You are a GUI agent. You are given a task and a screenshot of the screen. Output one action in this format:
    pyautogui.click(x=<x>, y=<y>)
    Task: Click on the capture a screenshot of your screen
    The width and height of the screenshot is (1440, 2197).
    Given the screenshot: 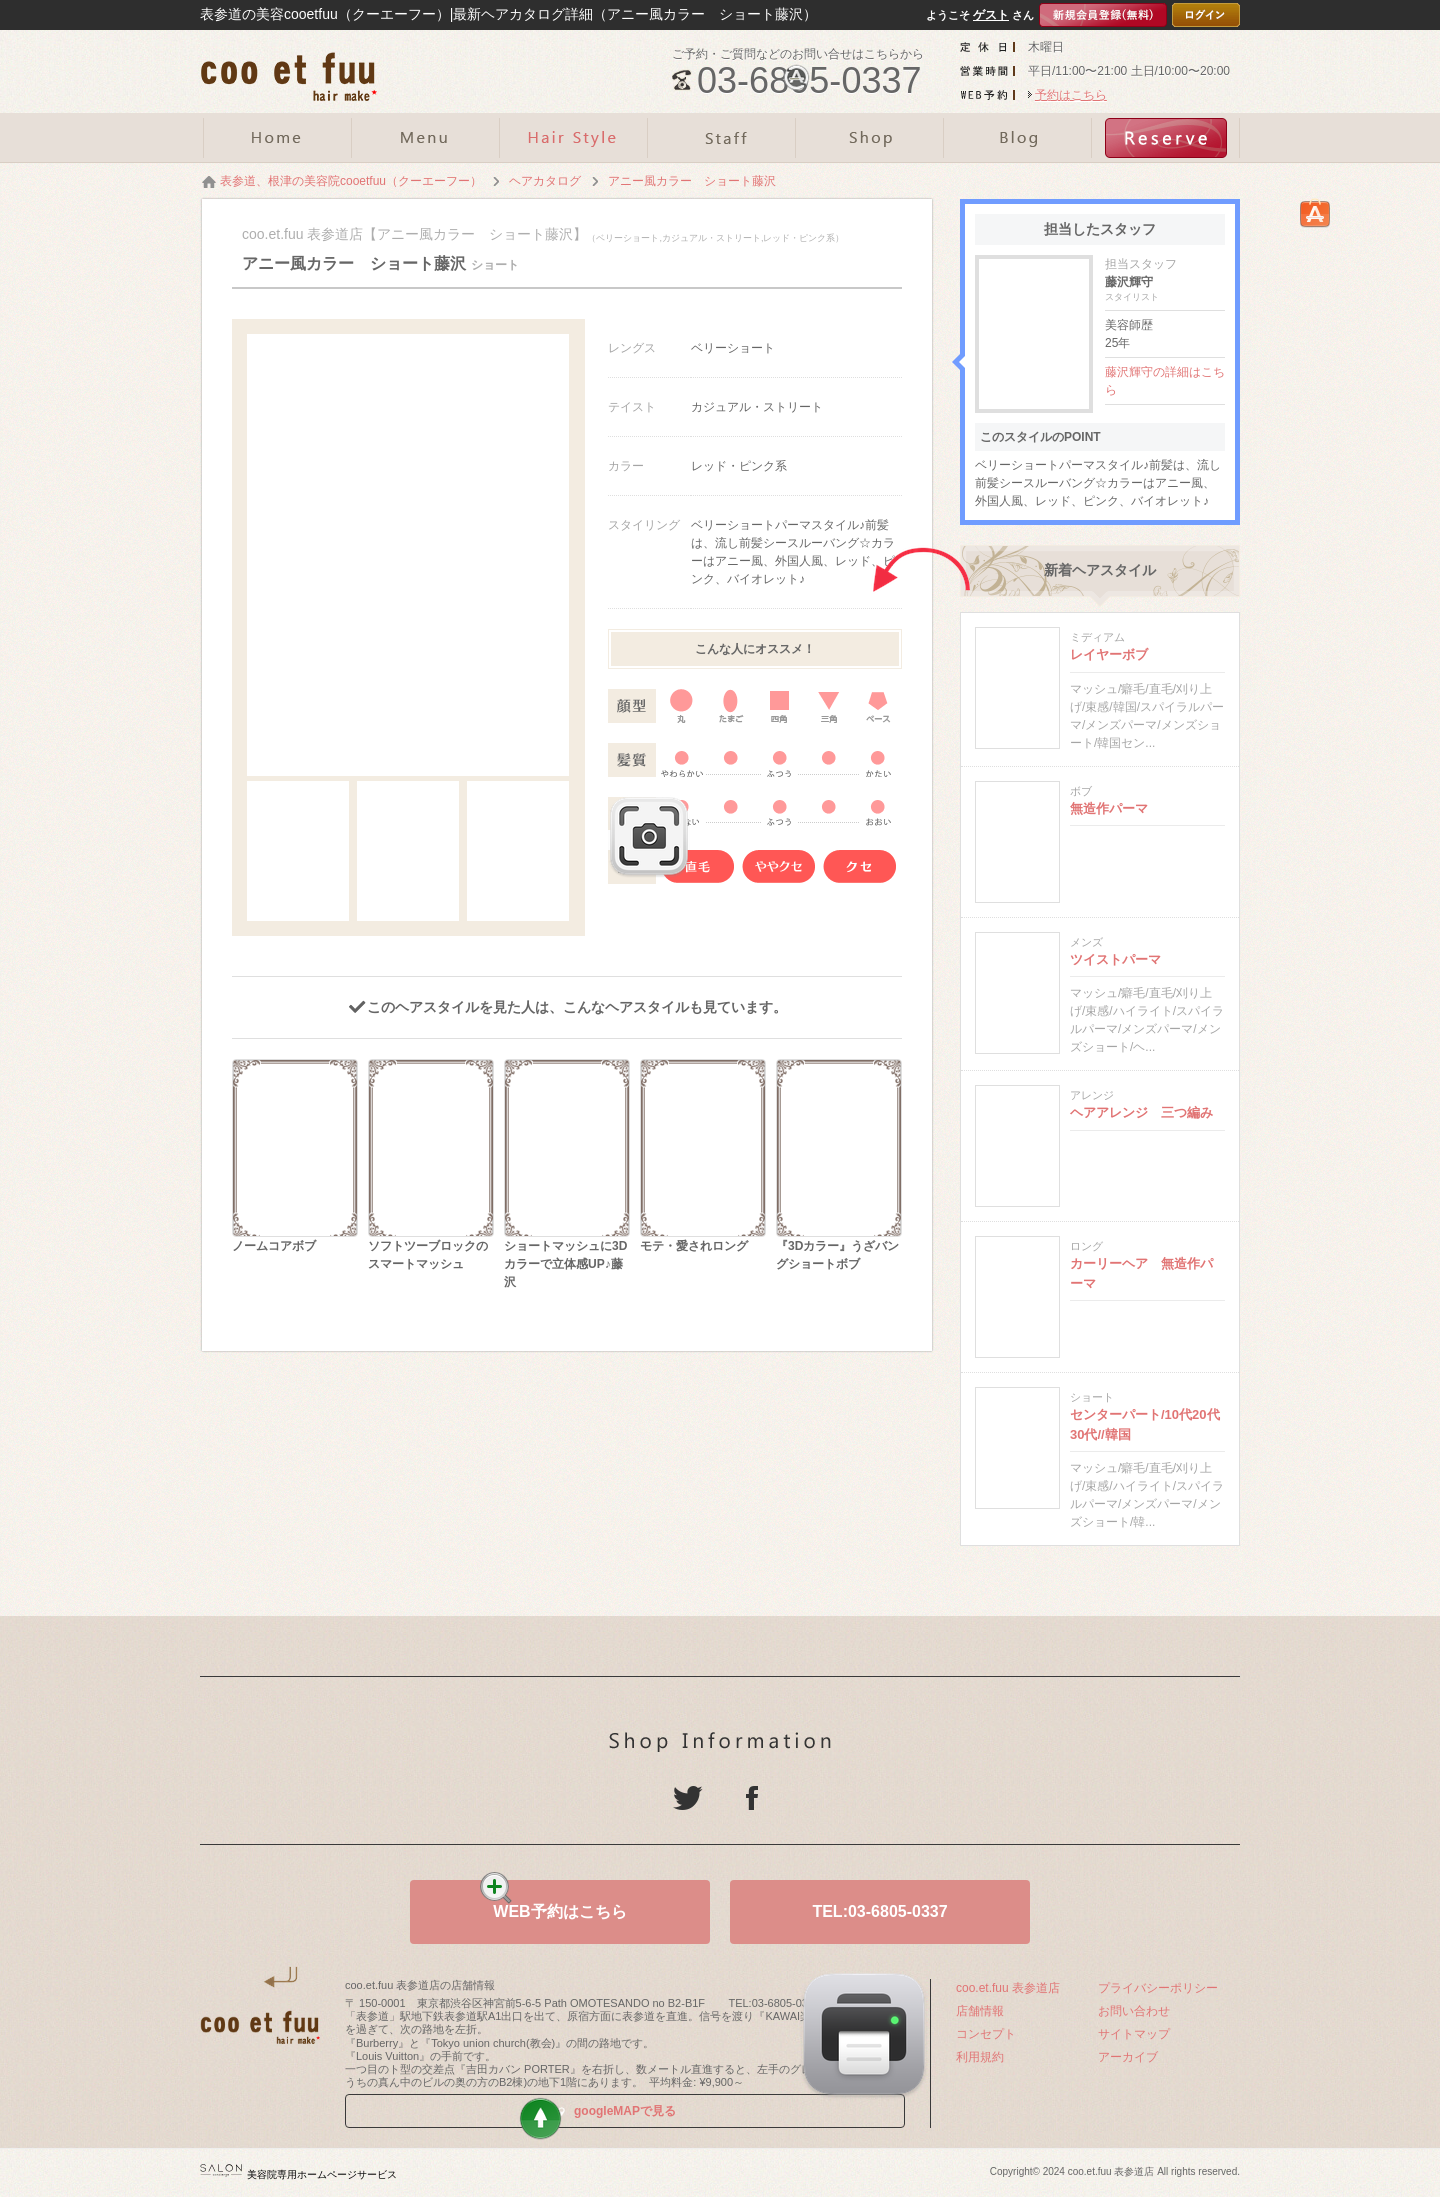 What is the action you would take?
    pyautogui.click(x=649, y=836)
    